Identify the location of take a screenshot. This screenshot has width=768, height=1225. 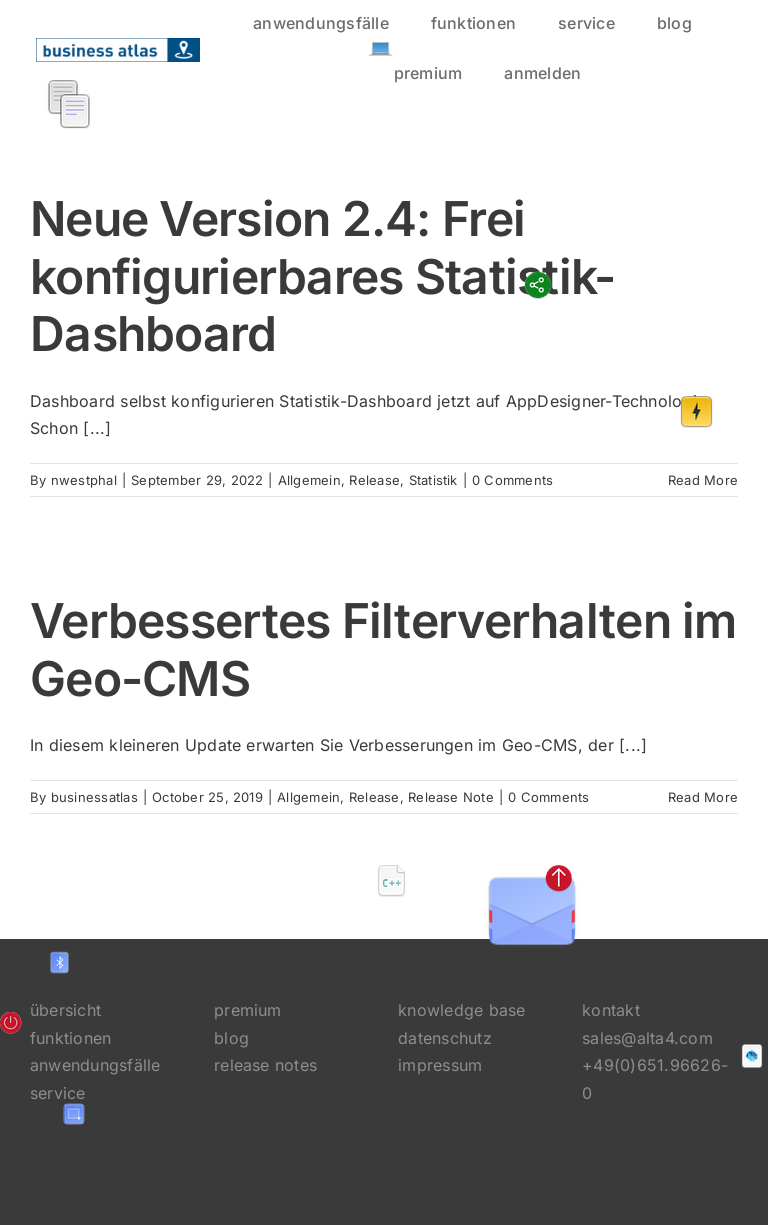
(74, 1114).